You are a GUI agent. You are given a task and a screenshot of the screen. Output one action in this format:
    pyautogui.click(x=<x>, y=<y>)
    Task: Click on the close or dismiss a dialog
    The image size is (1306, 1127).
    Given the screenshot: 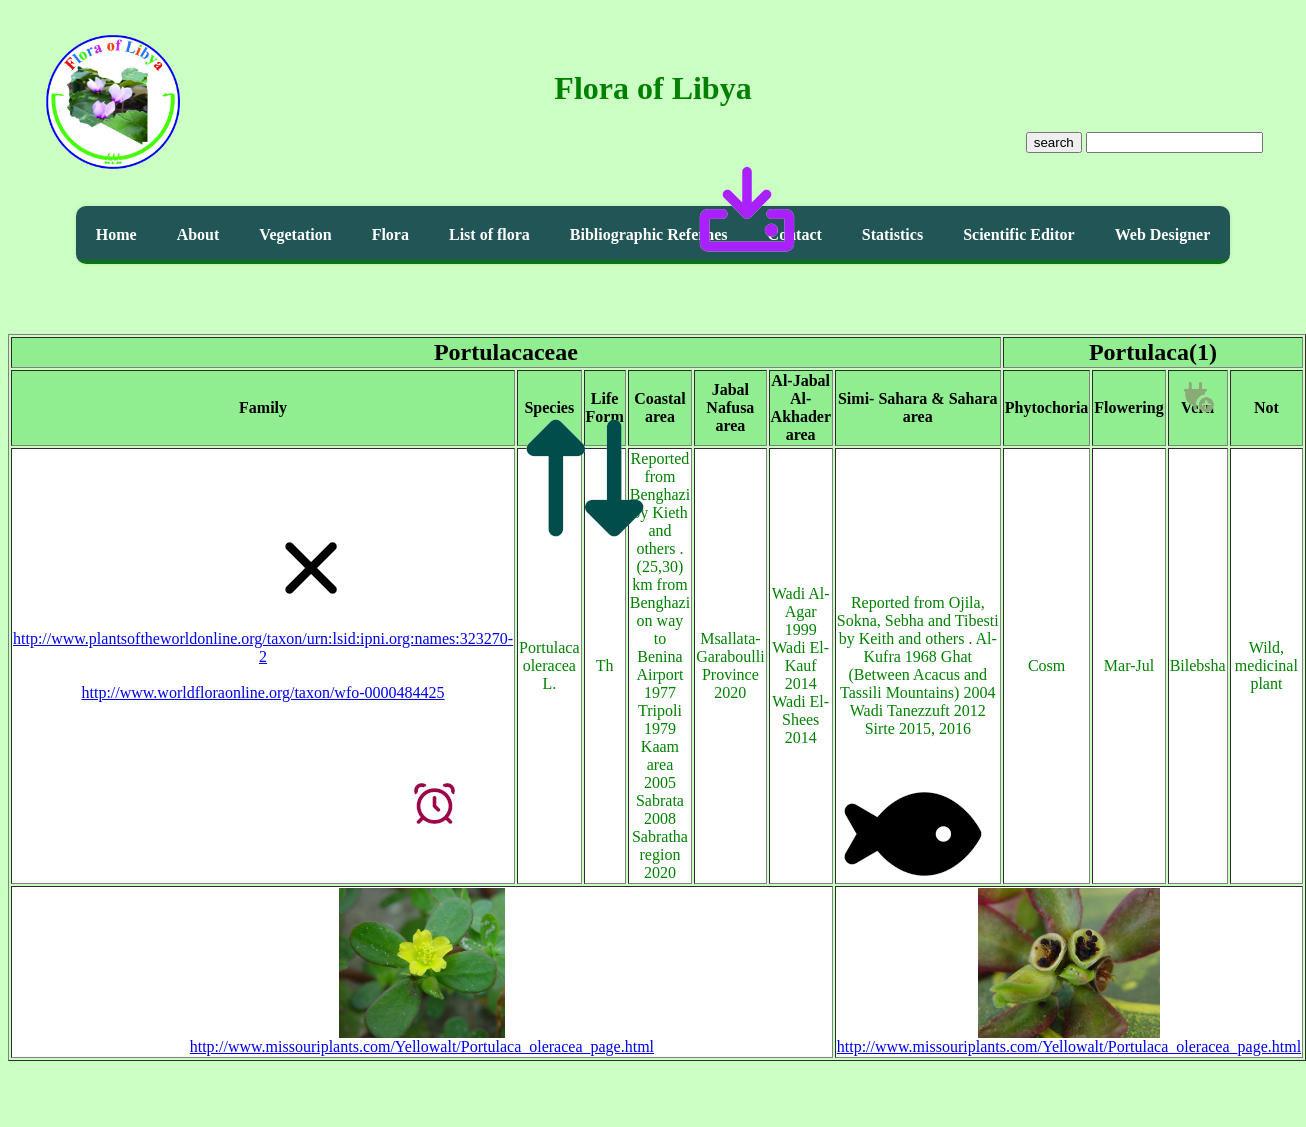 What is the action you would take?
    pyautogui.click(x=311, y=568)
    